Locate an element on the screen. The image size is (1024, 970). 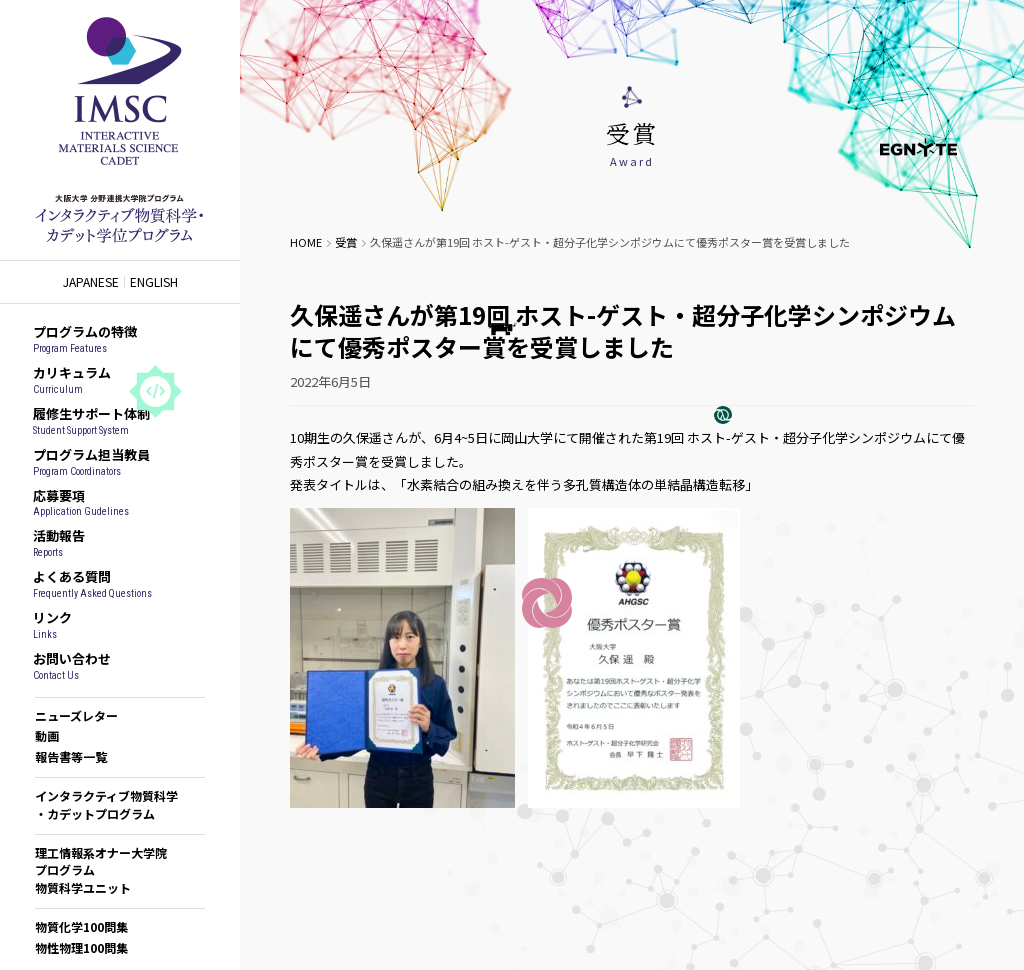
open egnyte cloud storage app is located at coordinates (918, 147).